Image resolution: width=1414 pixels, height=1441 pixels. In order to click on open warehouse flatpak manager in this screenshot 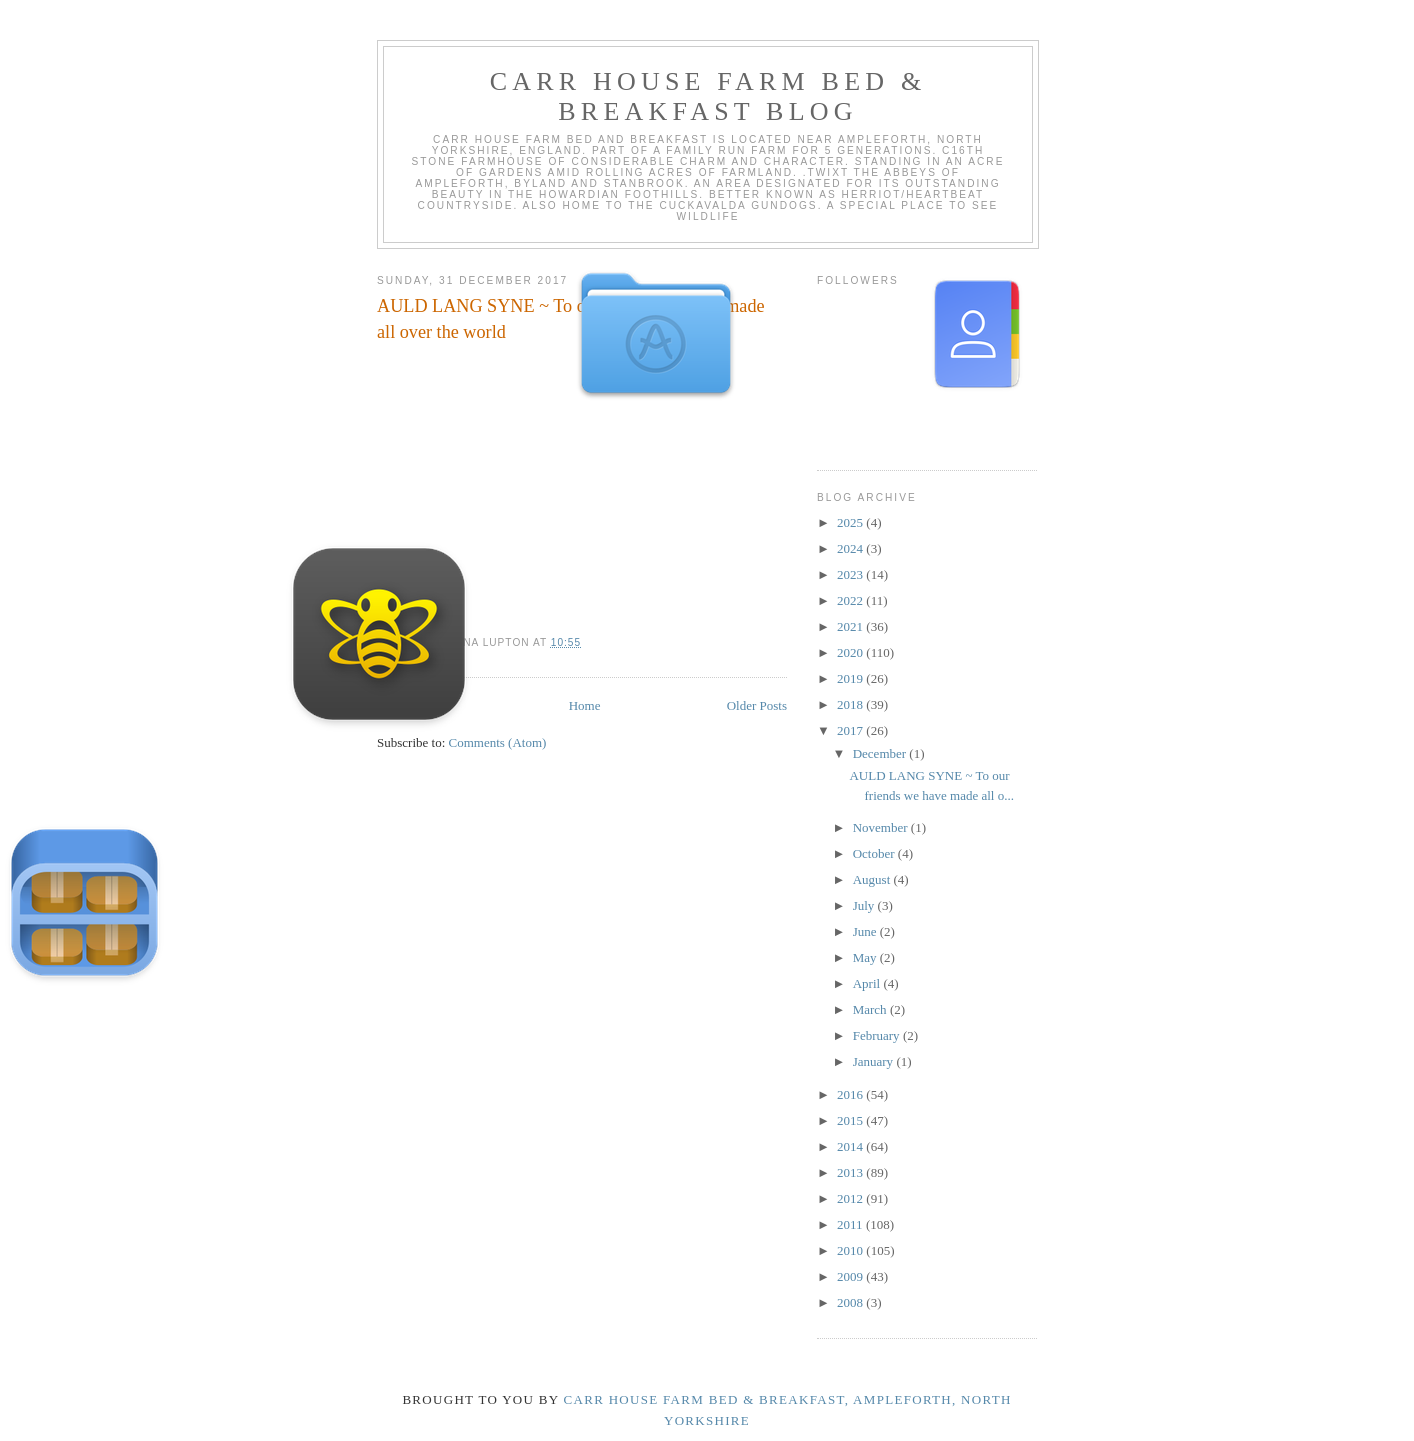, I will do `click(84, 902)`.